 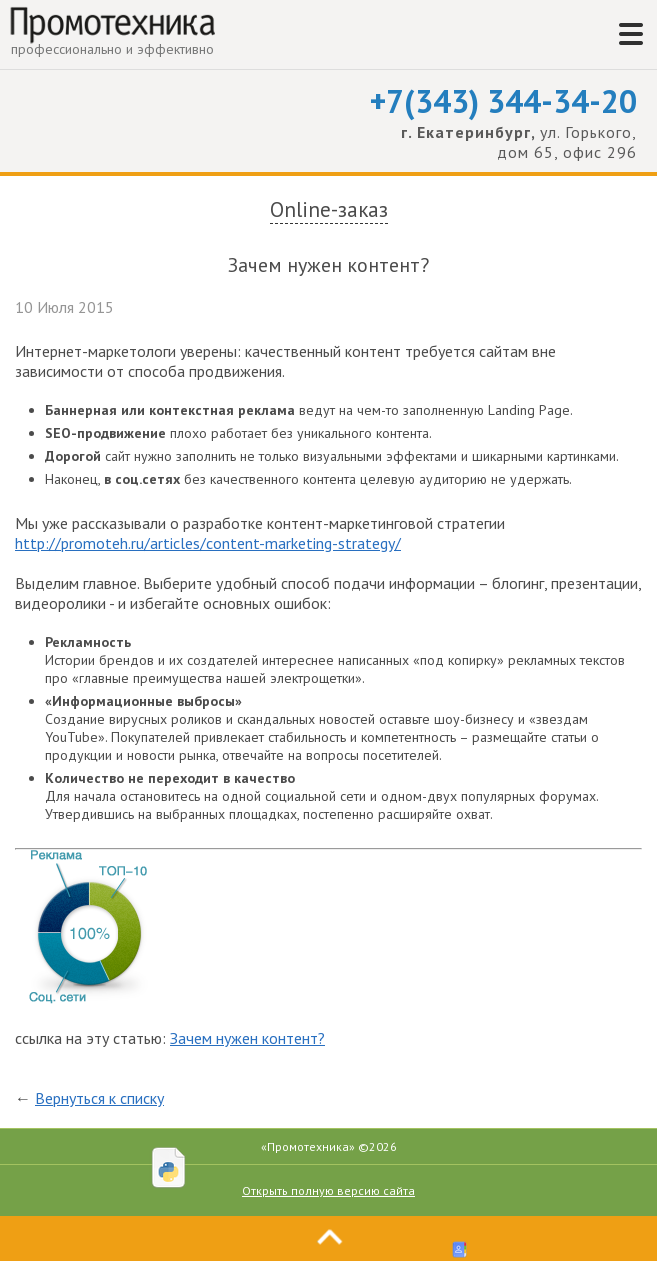 What do you see at coordinates (459, 1249) in the screenshot?
I see `open the contacts app` at bounding box center [459, 1249].